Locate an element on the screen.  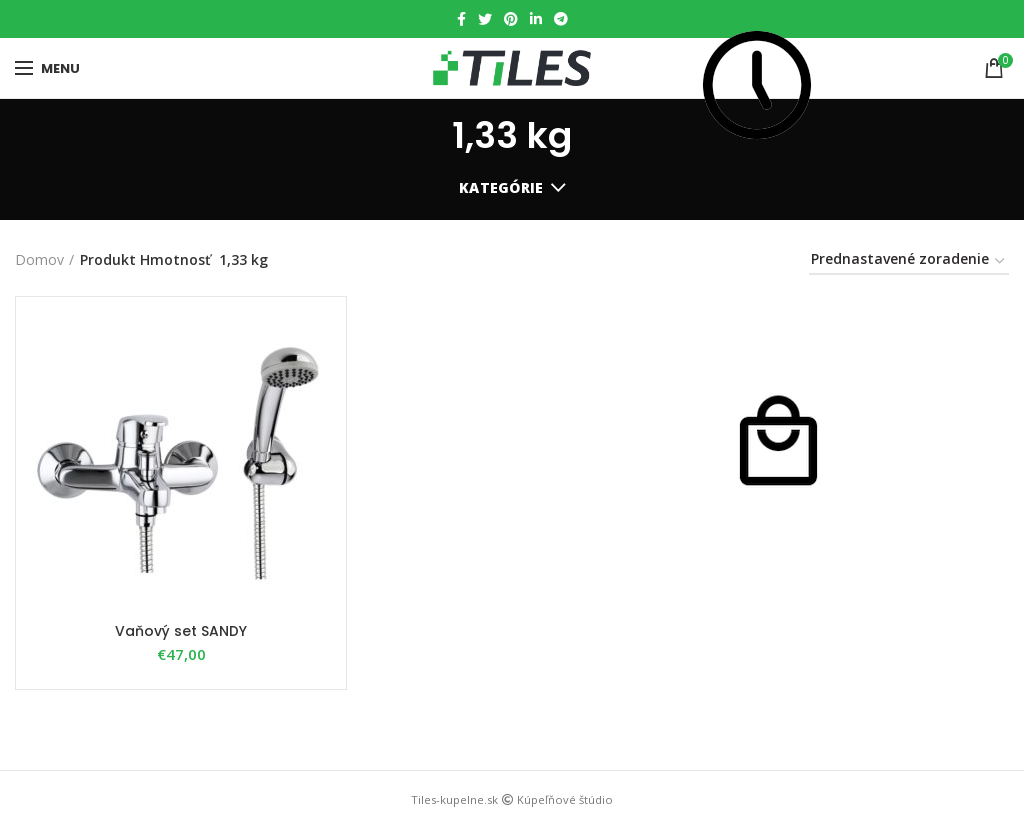
access shopping or retail features is located at coordinates (778, 442).